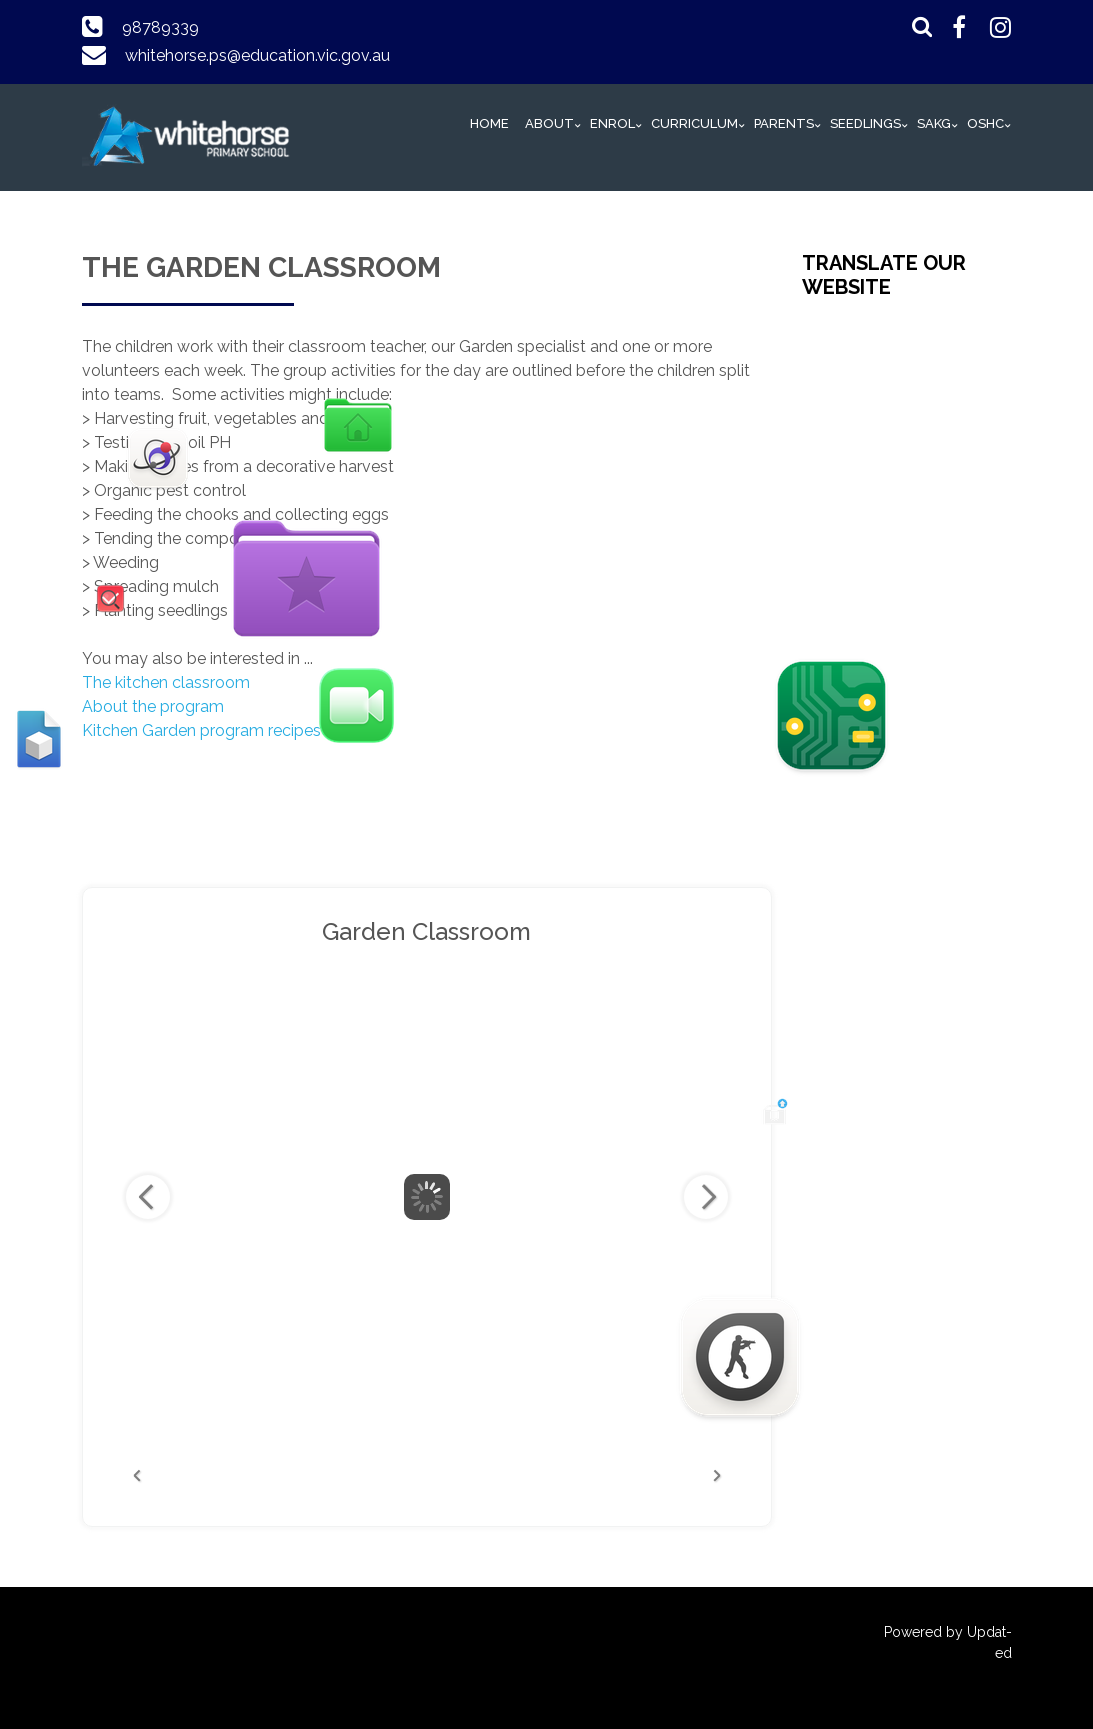 Image resolution: width=1093 pixels, height=1729 pixels. I want to click on open pcbnew circuit board design application, so click(831, 715).